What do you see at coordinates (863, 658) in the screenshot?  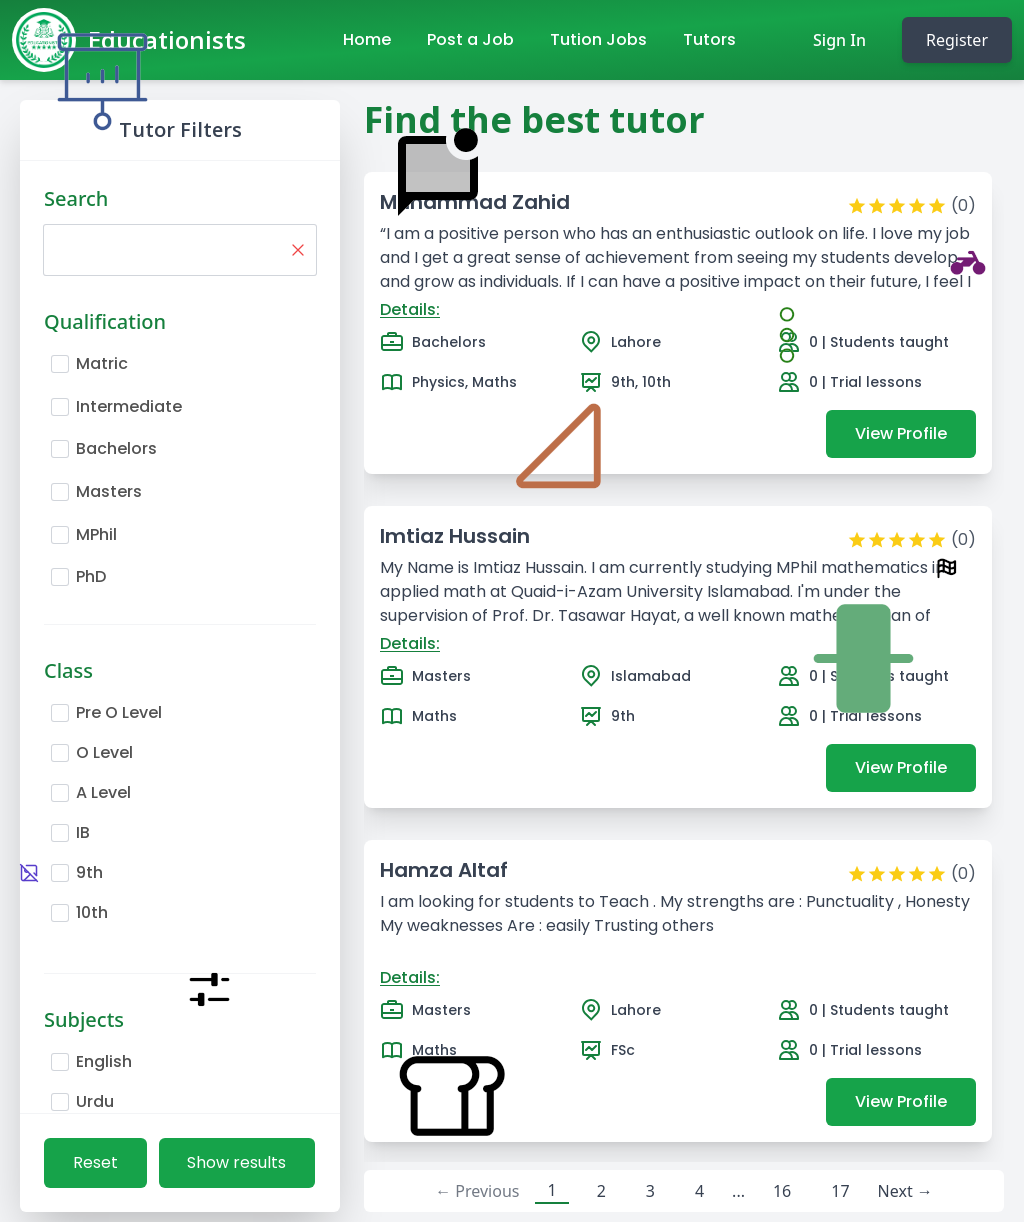 I see `align object to vertical center` at bounding box center [863, 658].